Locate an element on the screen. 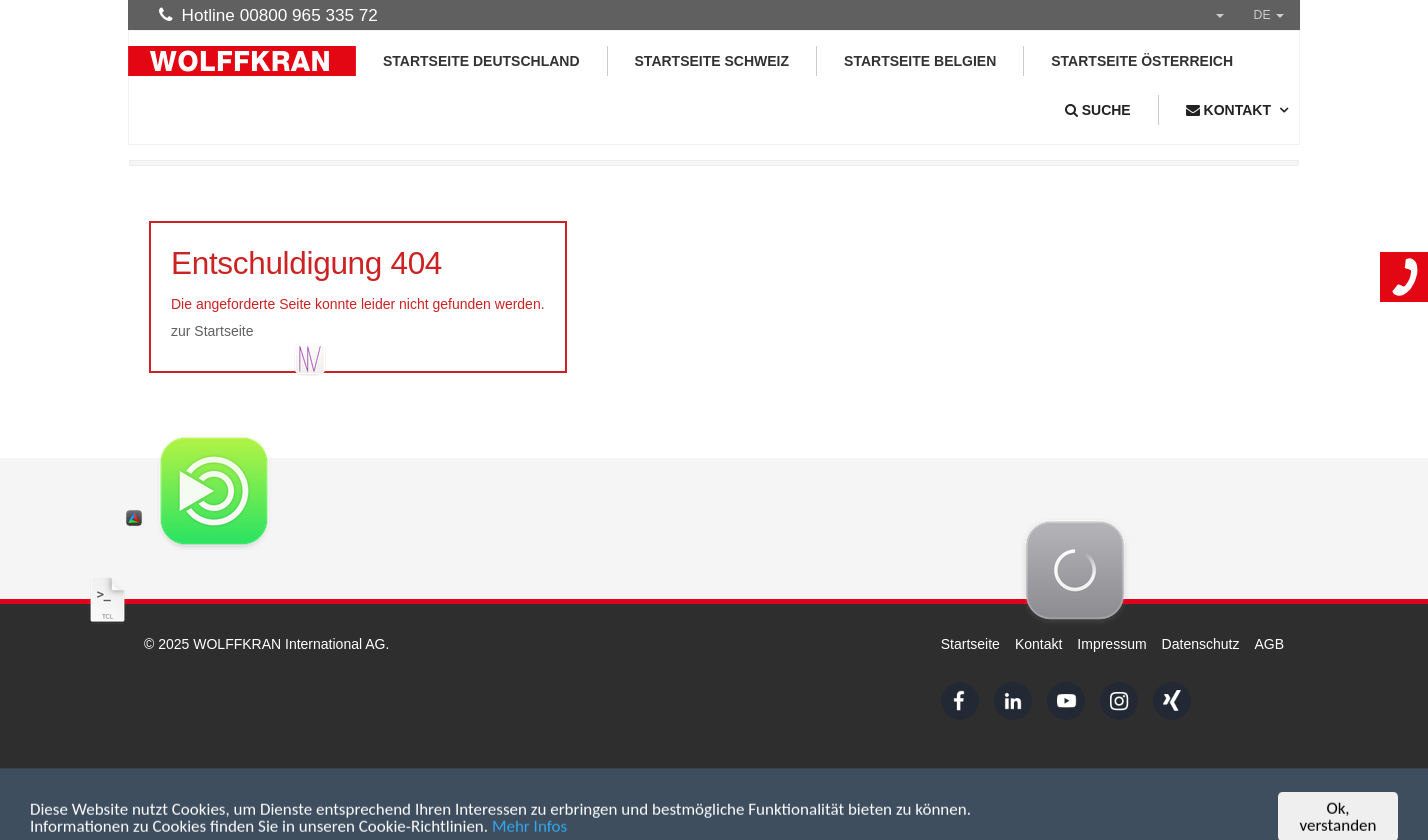 This screenshot has height=840, width=1428. open the mate desktop environment app is located at coordinates (214, 491).